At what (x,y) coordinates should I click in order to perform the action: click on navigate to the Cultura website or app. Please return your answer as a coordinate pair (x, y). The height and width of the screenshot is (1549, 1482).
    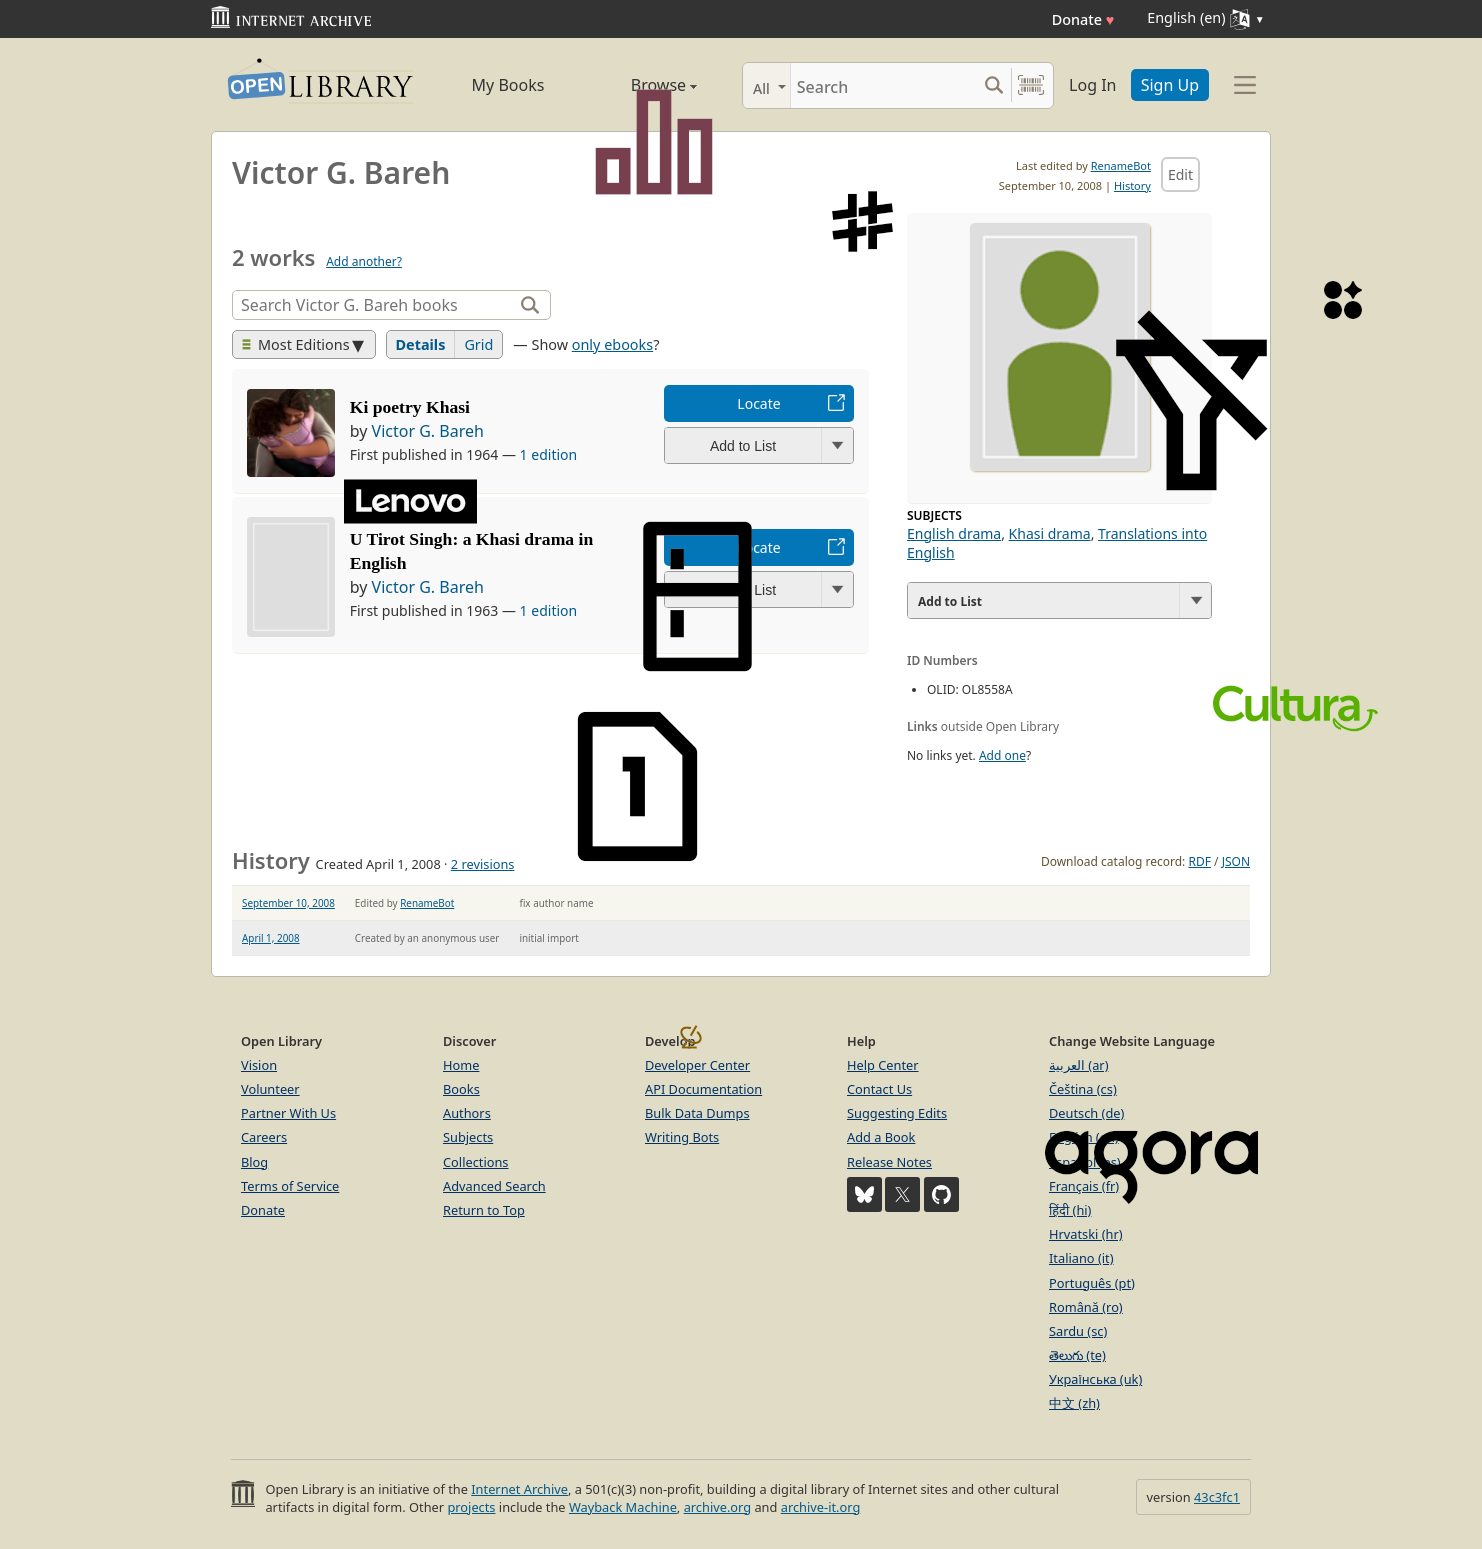
    Looking at the image, I should click on (1295, 708).